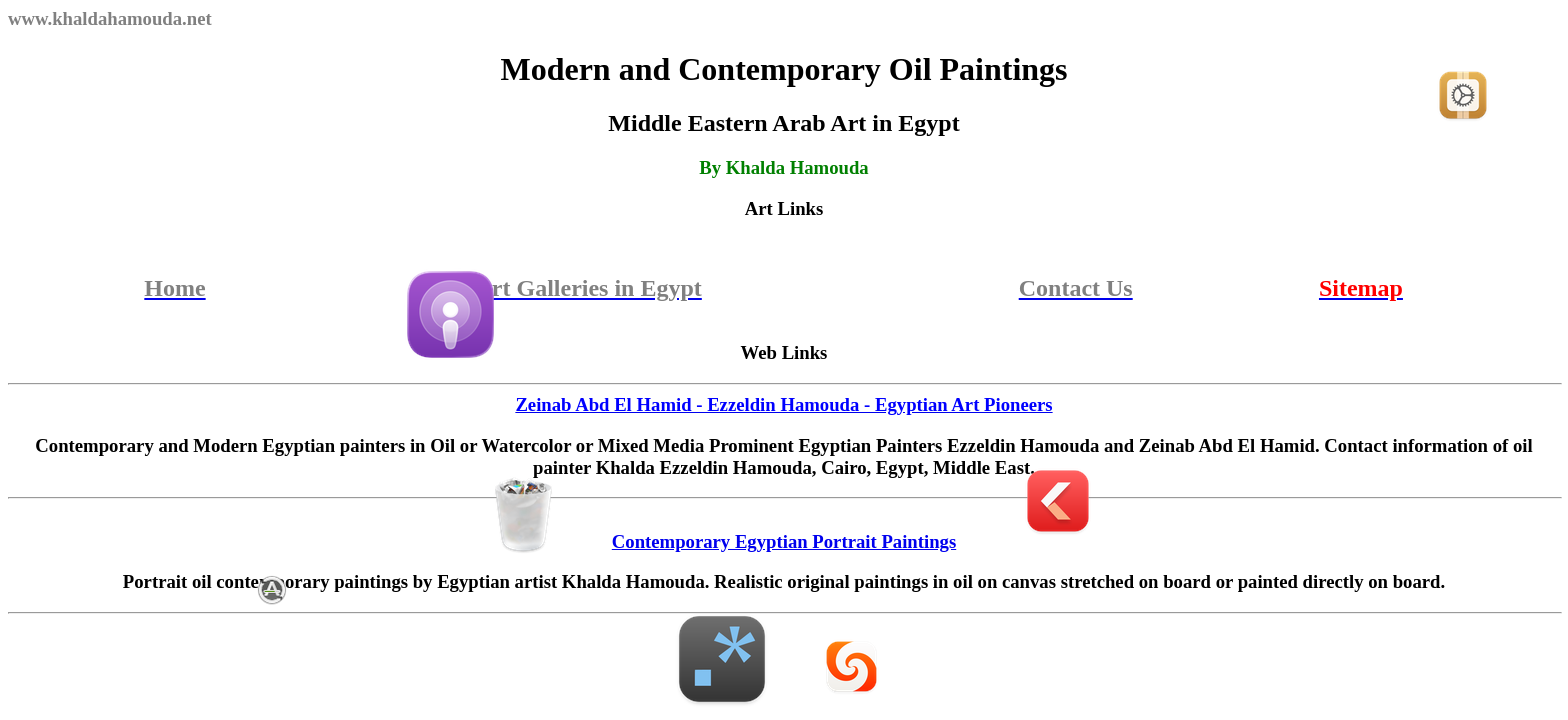  I want to click on open regexr app for testing regular expressions, so click(722, 659).